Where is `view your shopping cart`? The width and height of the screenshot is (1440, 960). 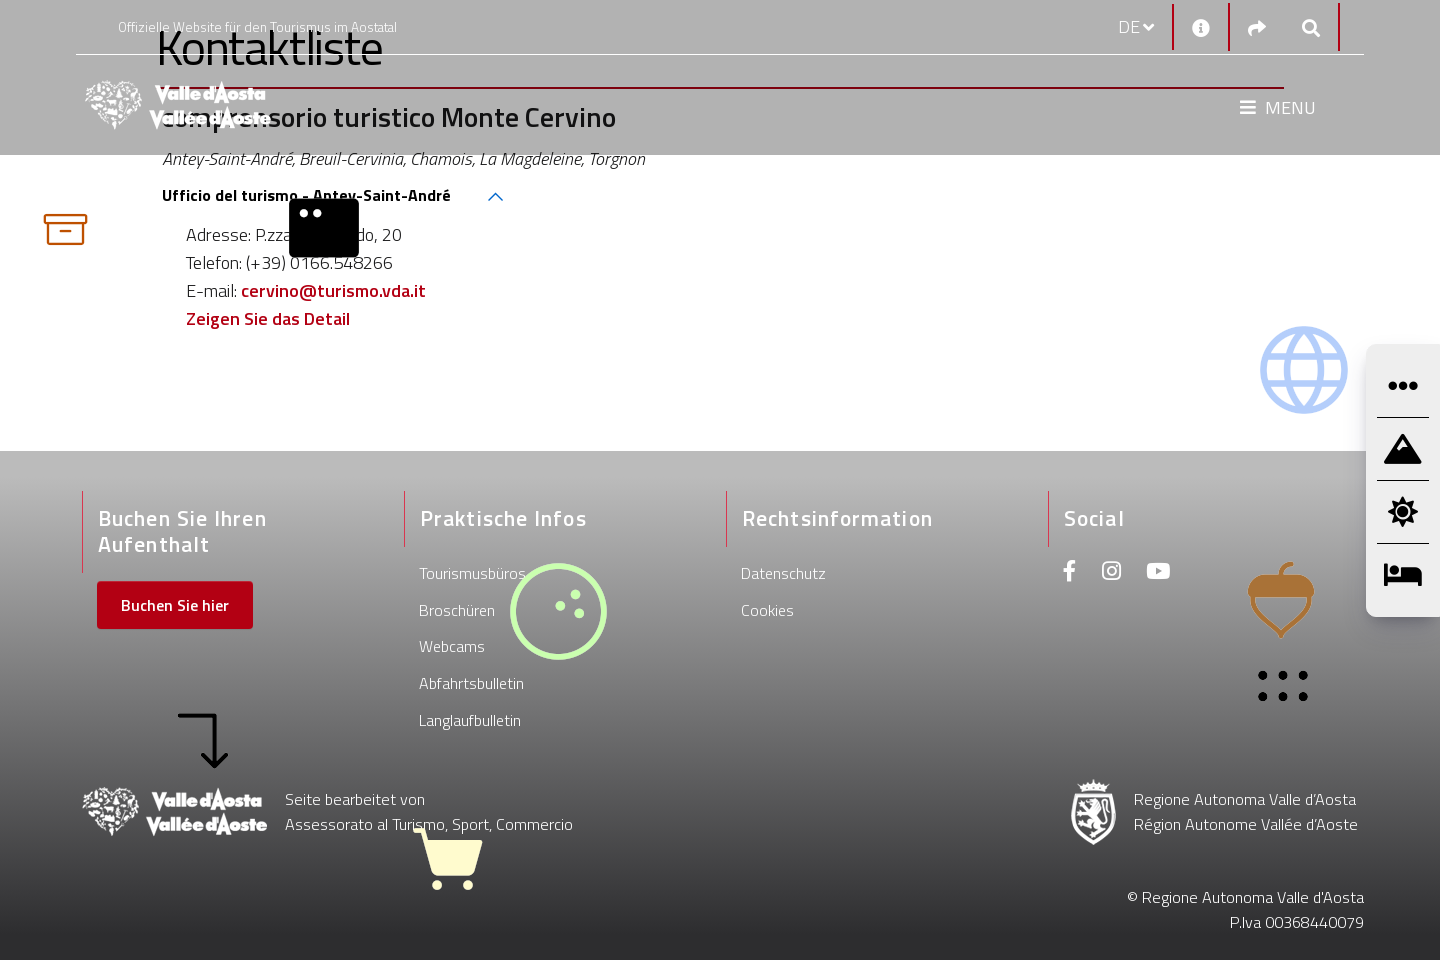
view your shopping cart is located at coordinates (449, 859).